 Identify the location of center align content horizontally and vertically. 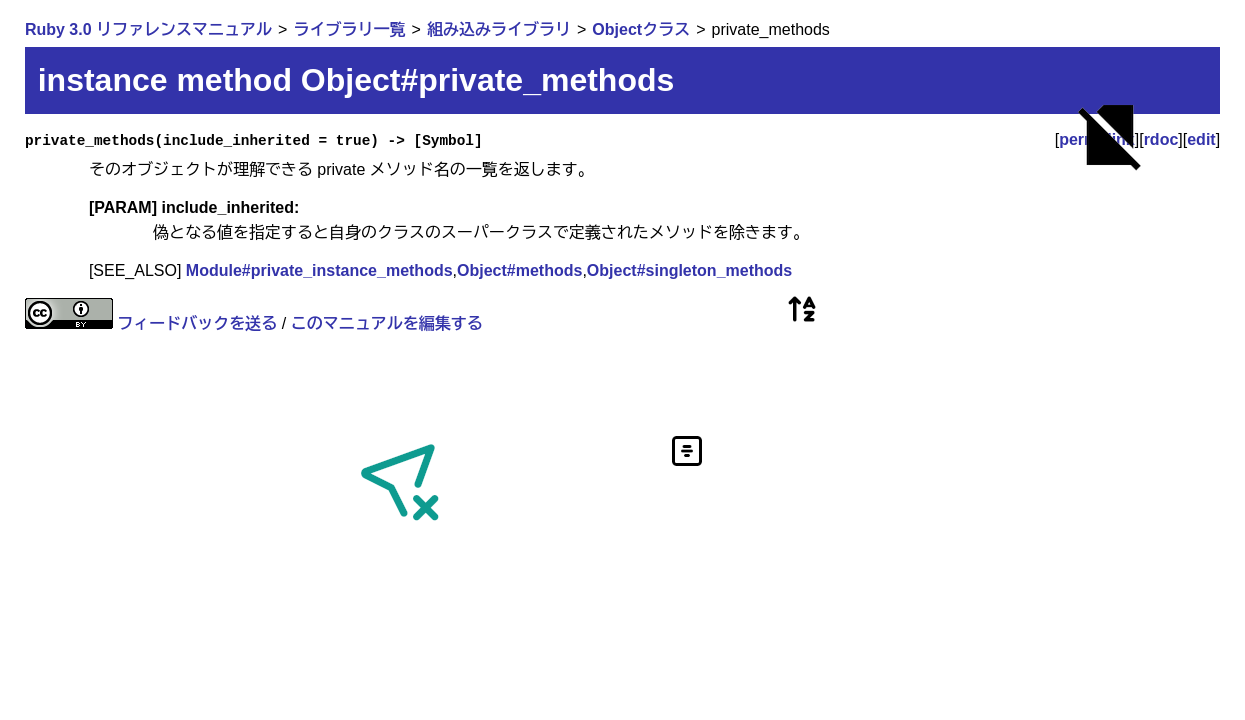
(687, 451).